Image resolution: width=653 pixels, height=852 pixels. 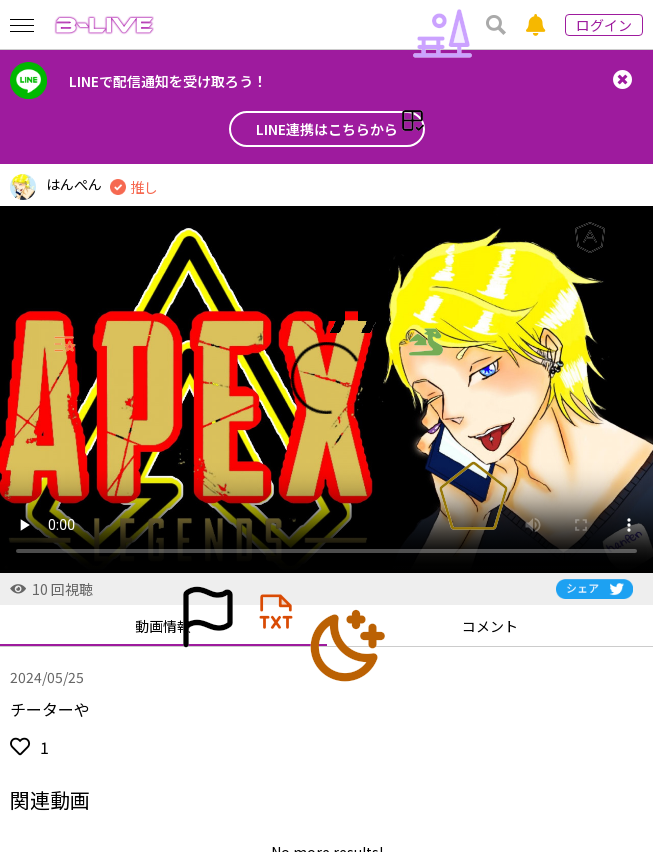 What do you see at coordinates (442, 36) in the screenshot?
I see `view nearby parks or green spaces` at bounding box center [442, 36].